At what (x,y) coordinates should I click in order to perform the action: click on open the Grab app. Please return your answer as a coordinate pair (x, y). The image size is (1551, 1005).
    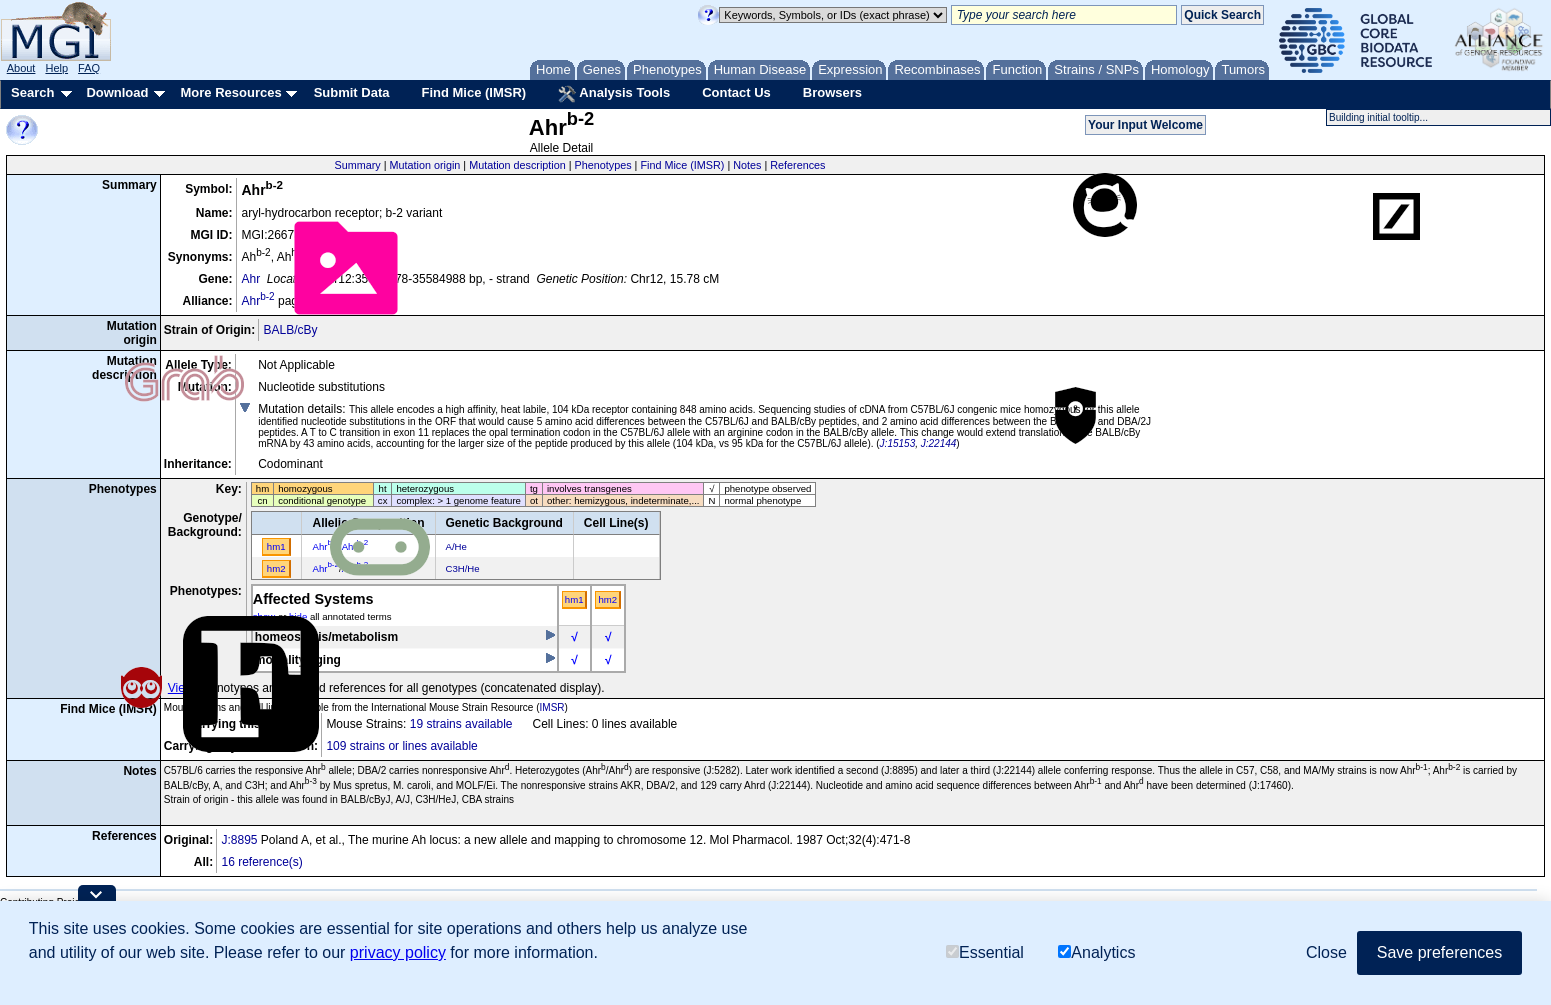
    Looking at the image, I should click on (184, 378).